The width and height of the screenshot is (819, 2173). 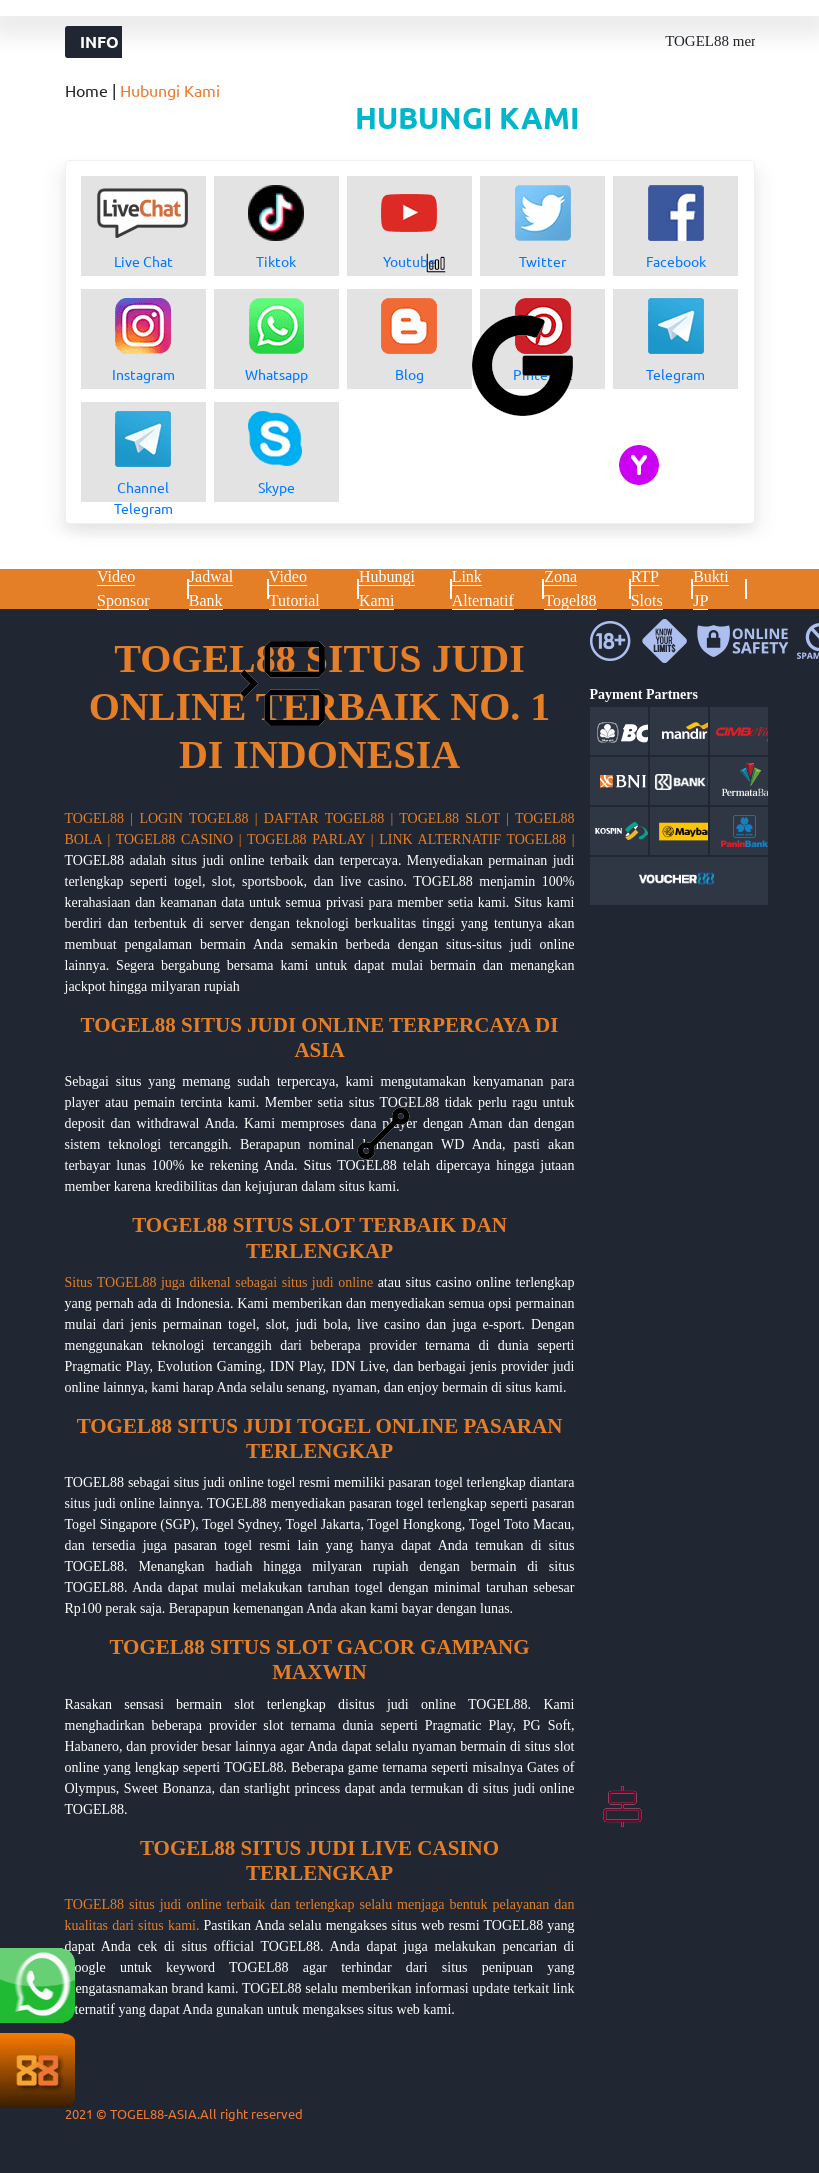 I want to click on sign in with Google, so click(x=522, y=365).